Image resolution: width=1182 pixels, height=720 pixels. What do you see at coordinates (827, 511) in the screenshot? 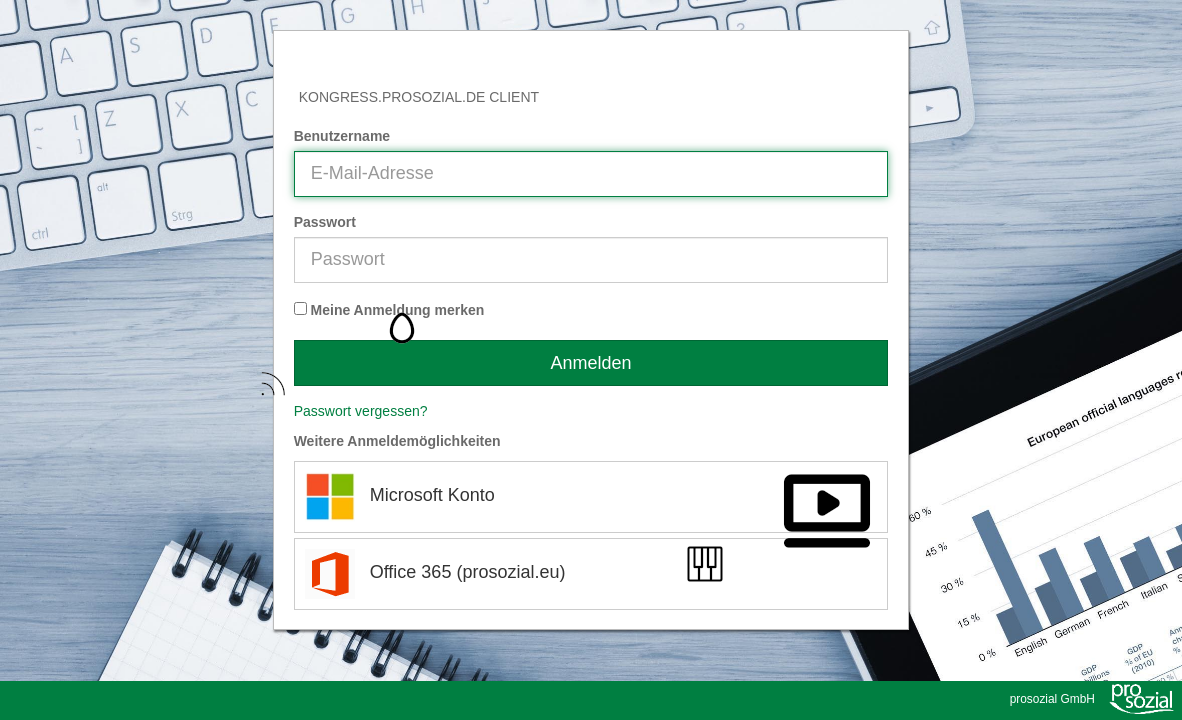
I see `play or watch a video` at bounding box center [827, 511].